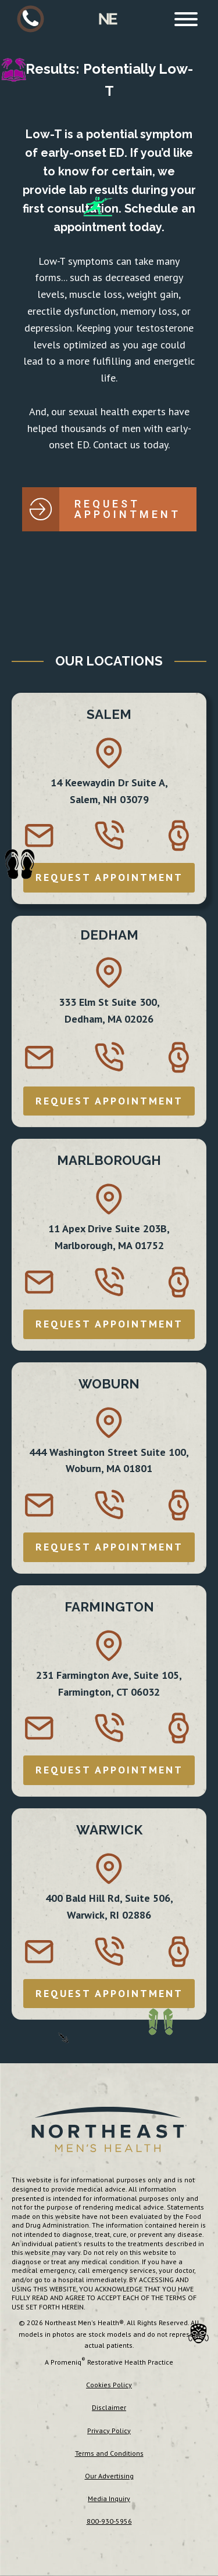  Describe the element at coordinates (198, 2333) in the screenshot. I see `access tribal or cultural game content` at that location.